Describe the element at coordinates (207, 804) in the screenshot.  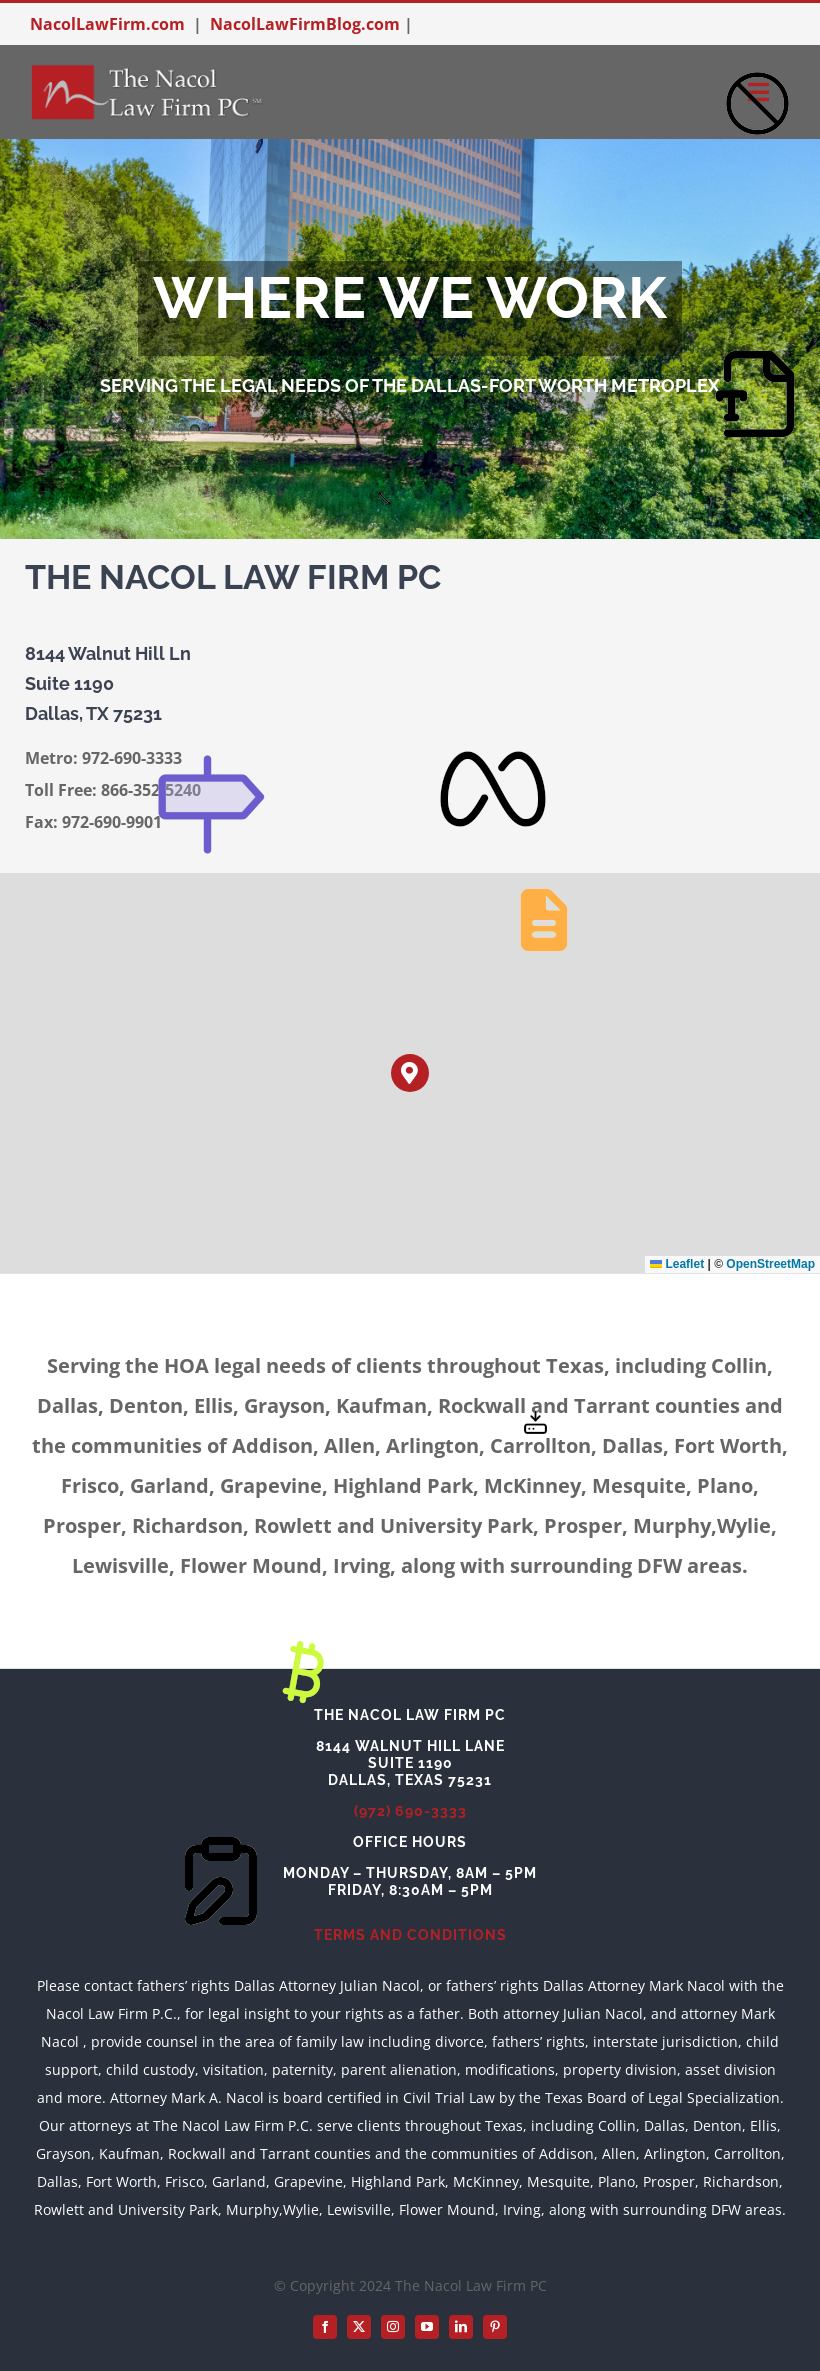
I see `navigate to directions or wayfinding` at that location.